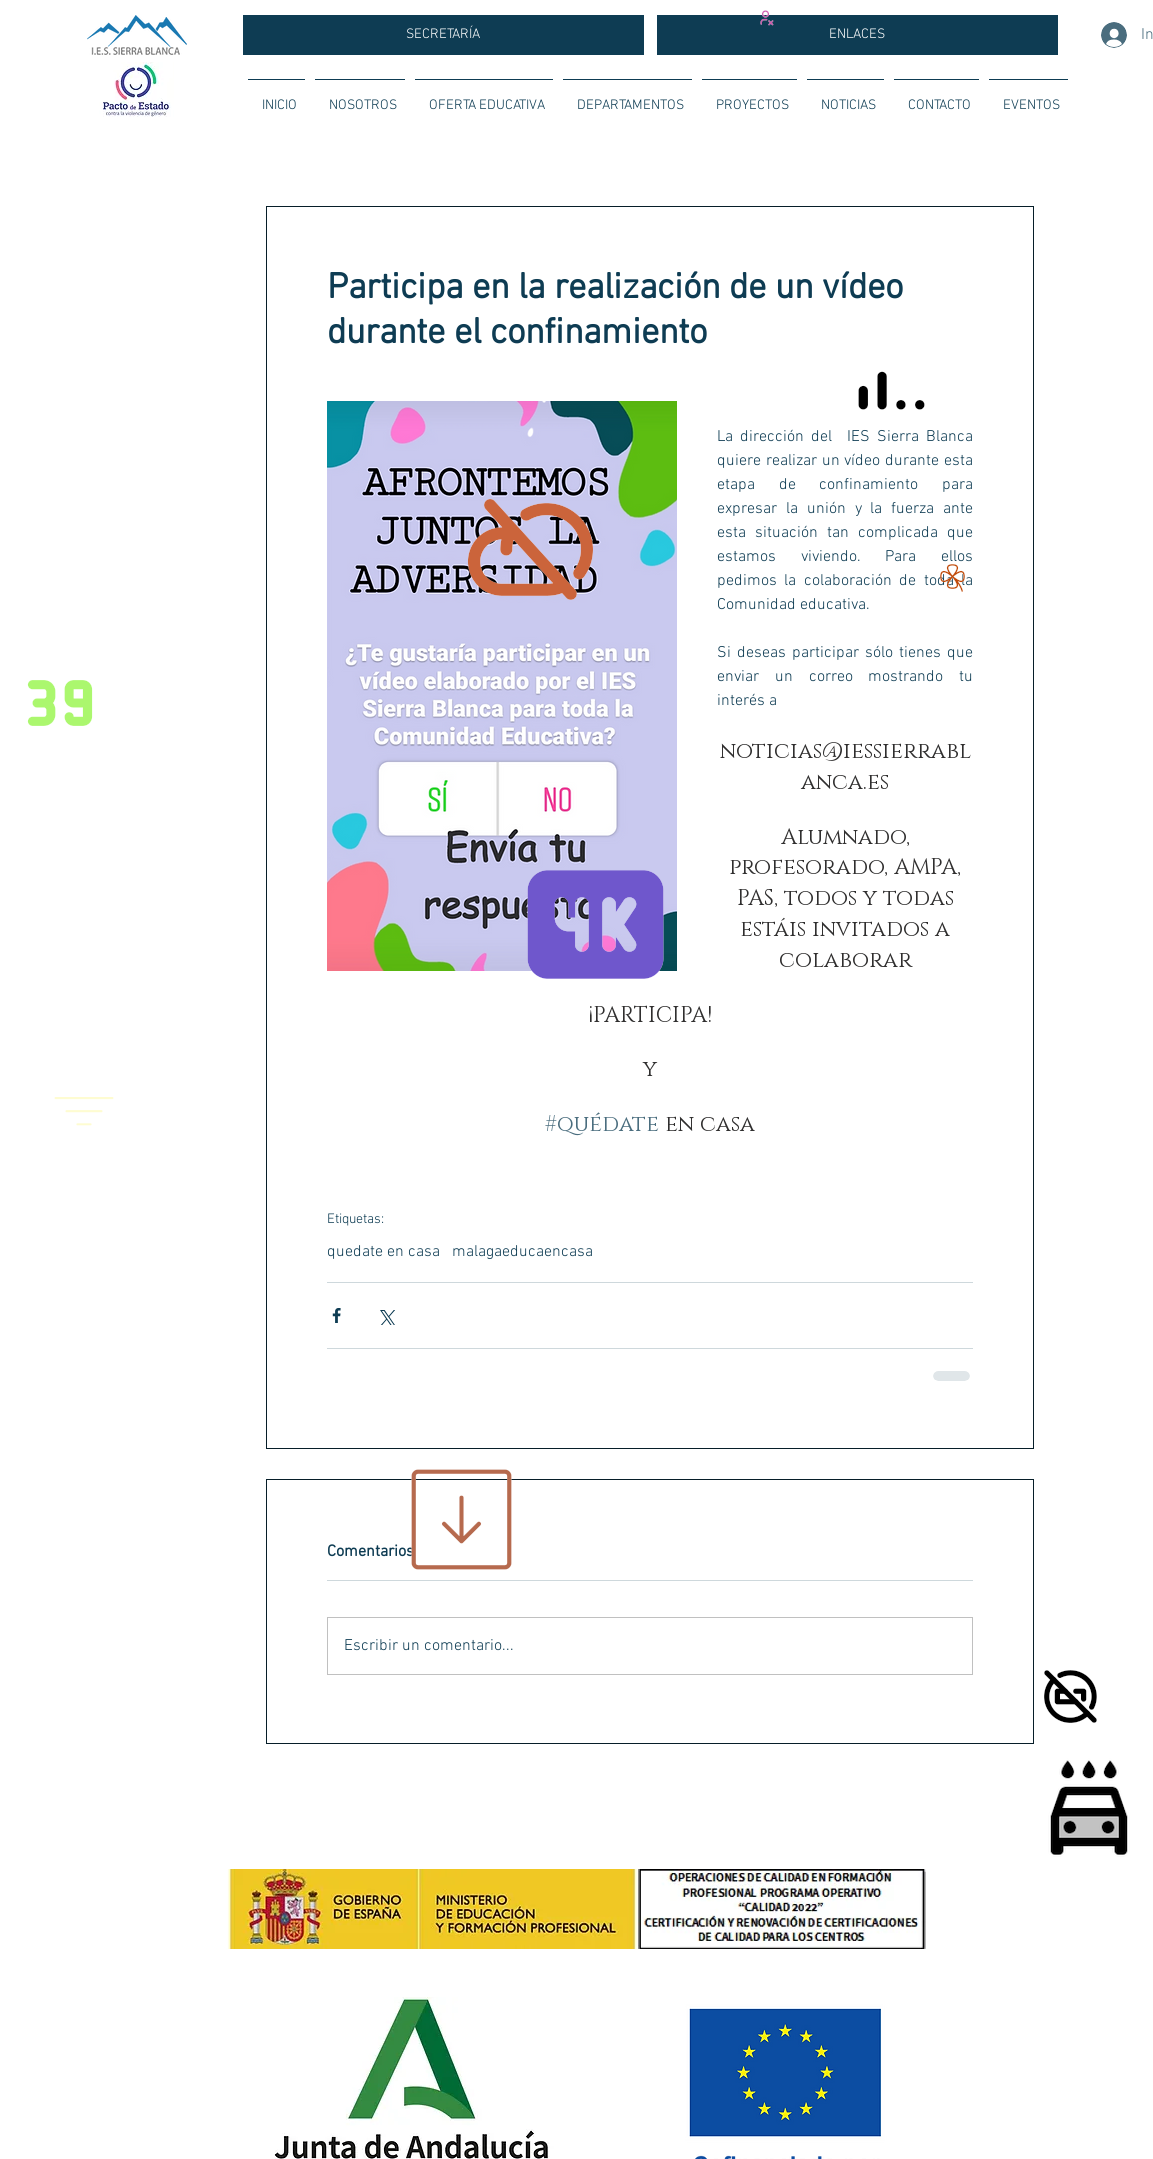  Describe the element at coordinates (952, 577) in the screenshot. I see `indicates luck or bonus feature` at that location.